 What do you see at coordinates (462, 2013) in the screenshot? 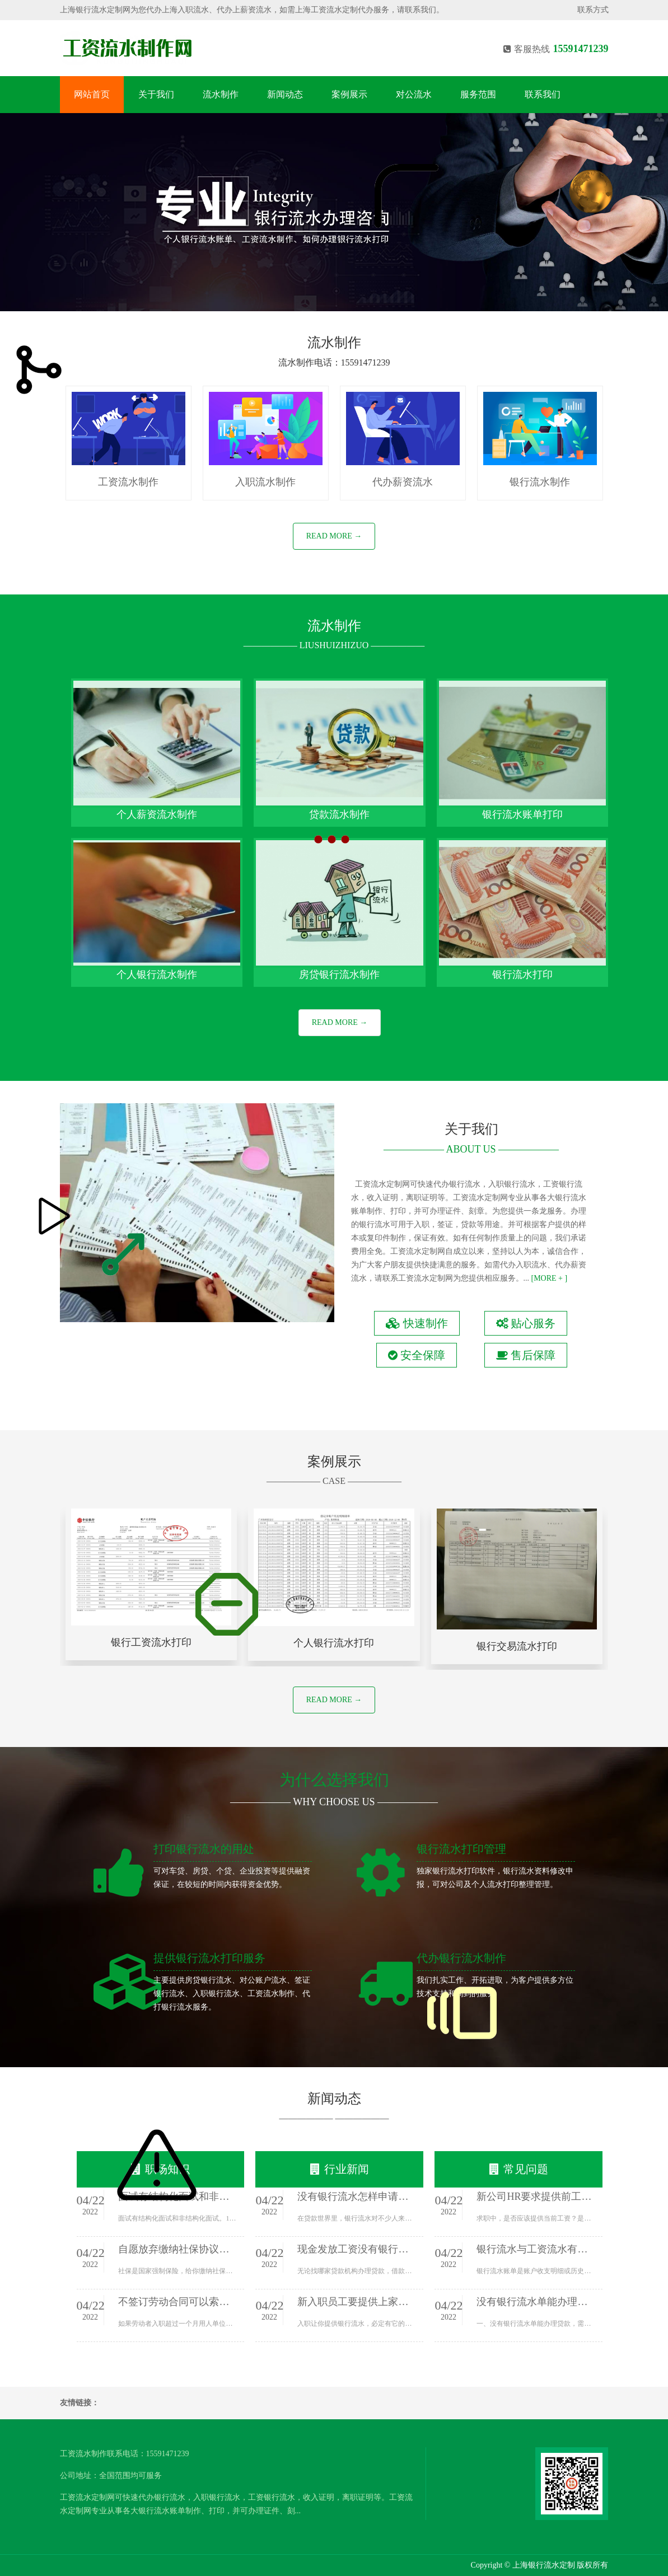
I see `view version history` at bounding box center [462, 2013].